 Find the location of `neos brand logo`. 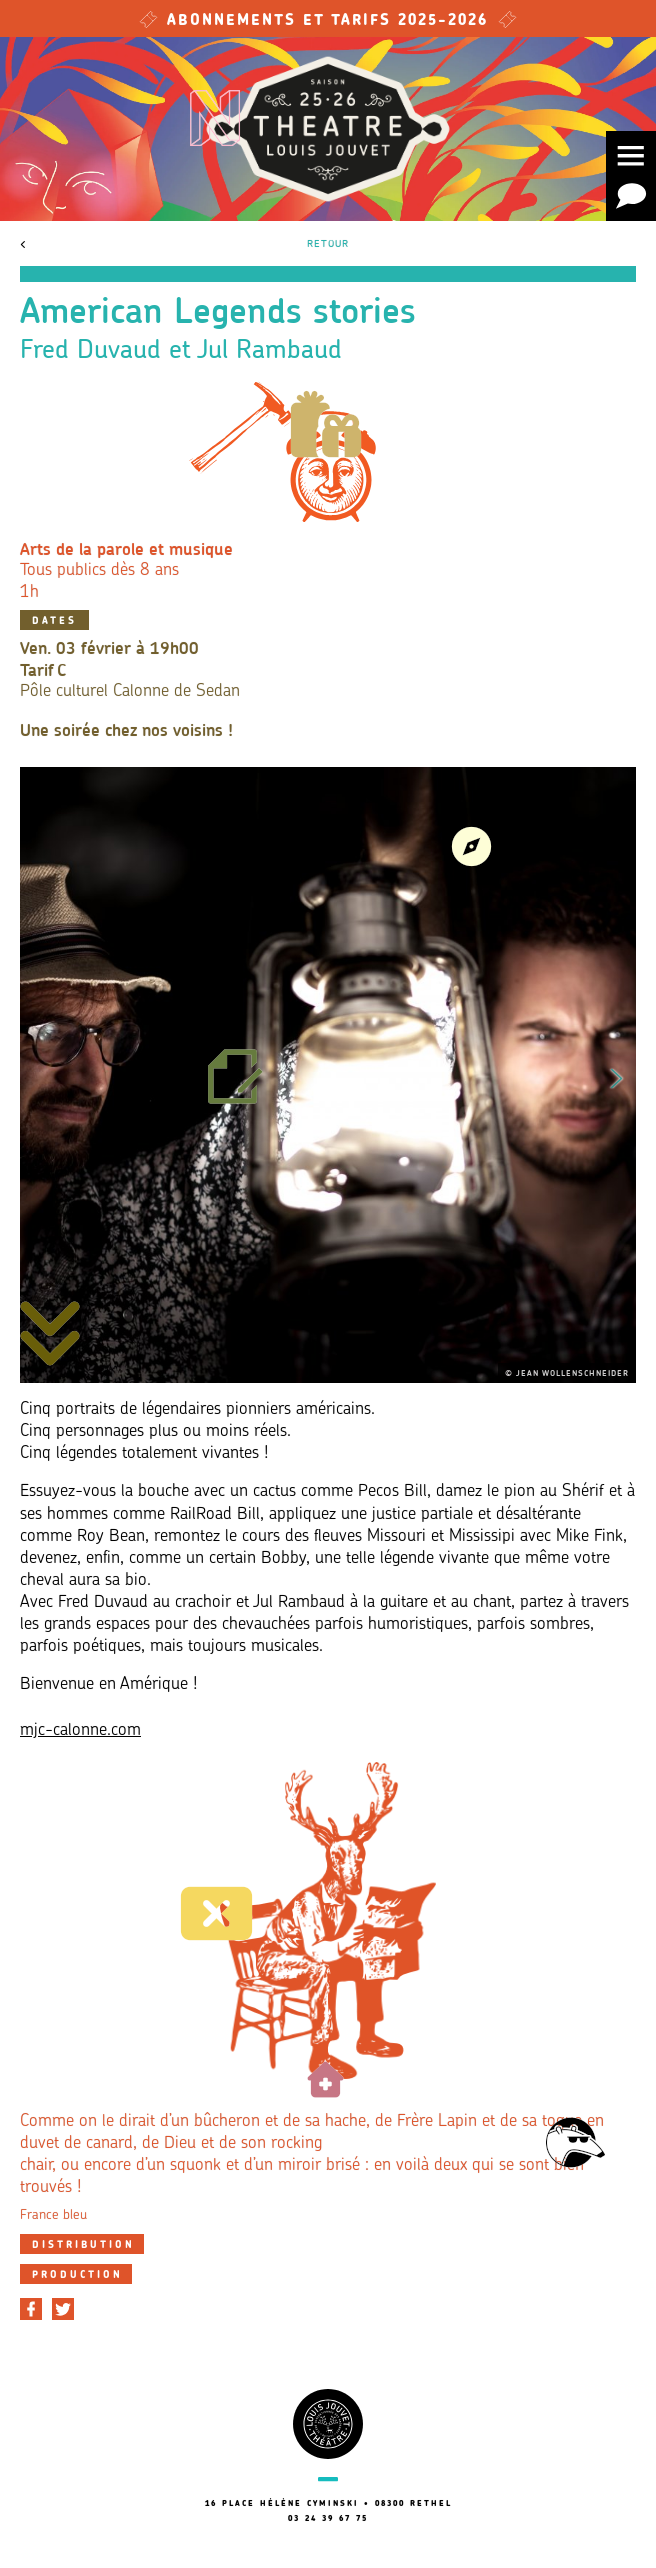

neos brand logo is located at coordinates (215, 118).